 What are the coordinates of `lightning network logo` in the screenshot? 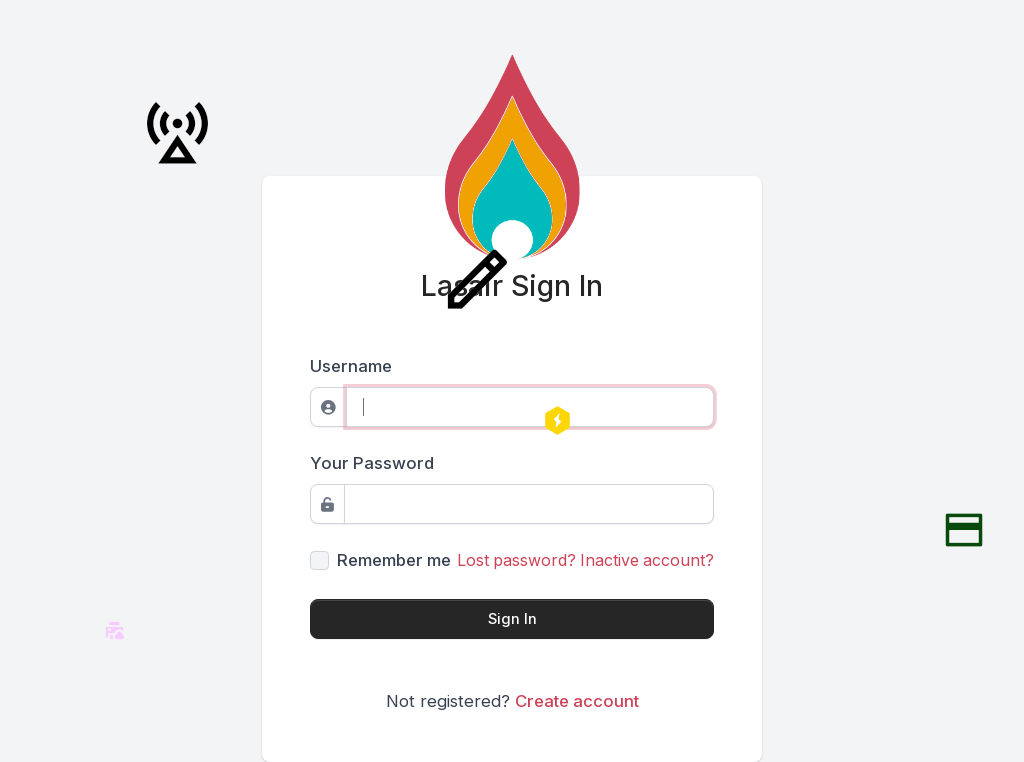 It's located at (557, 420).